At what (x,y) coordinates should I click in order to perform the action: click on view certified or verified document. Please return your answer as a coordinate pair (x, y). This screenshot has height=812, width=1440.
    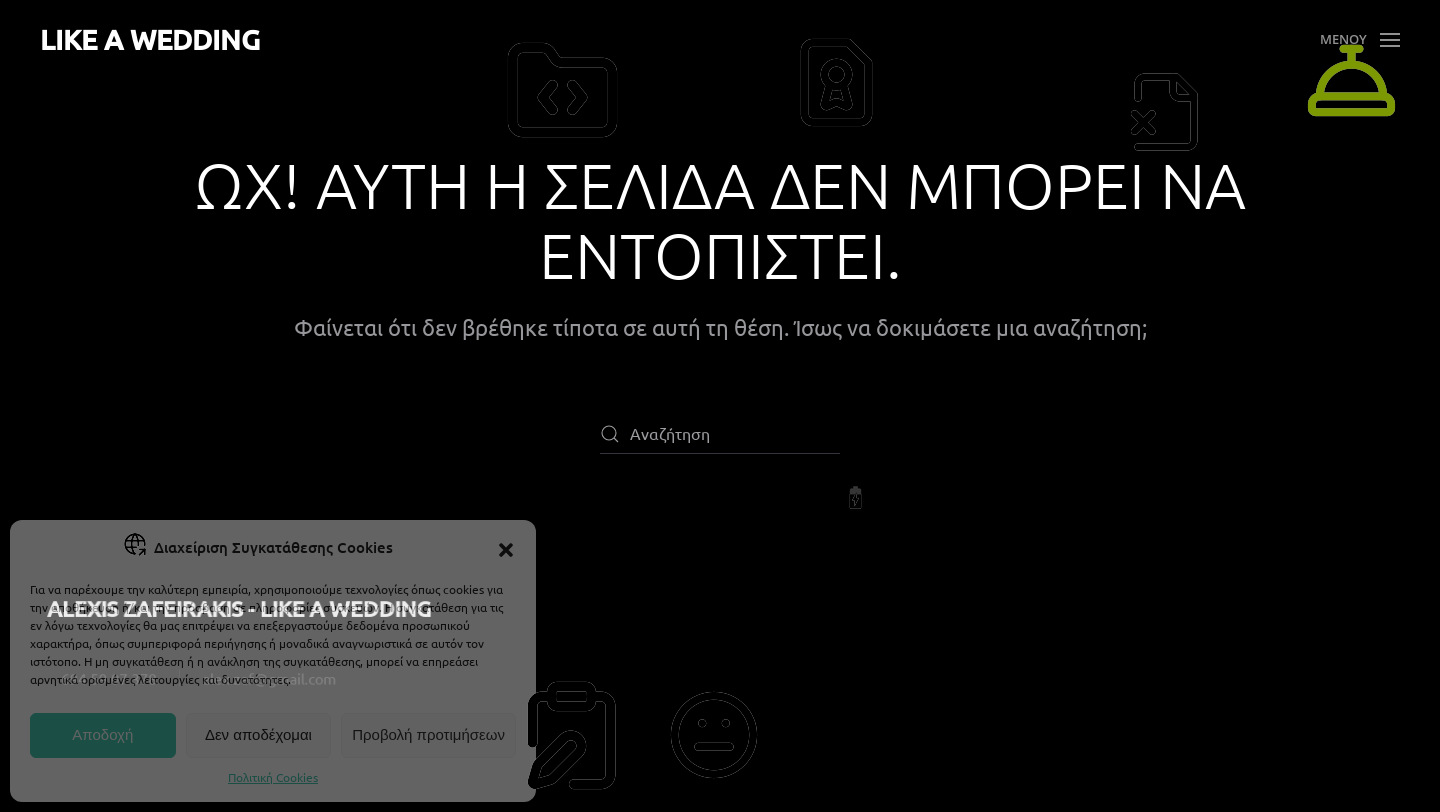
    Looking at the image, I should click on (836, 82).